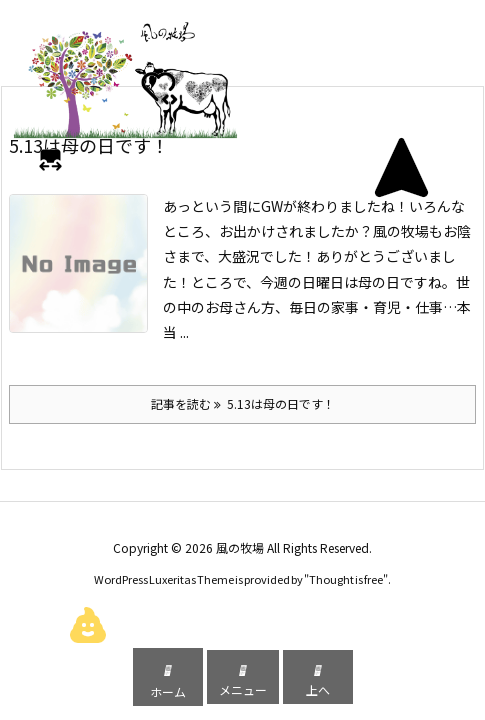 The width and height of the screenshot is (485, 720). What do you see at coordinates (88, 625) in the screenshot?
I see `add a poop emoji reaction` at bounding box center [88, 625].